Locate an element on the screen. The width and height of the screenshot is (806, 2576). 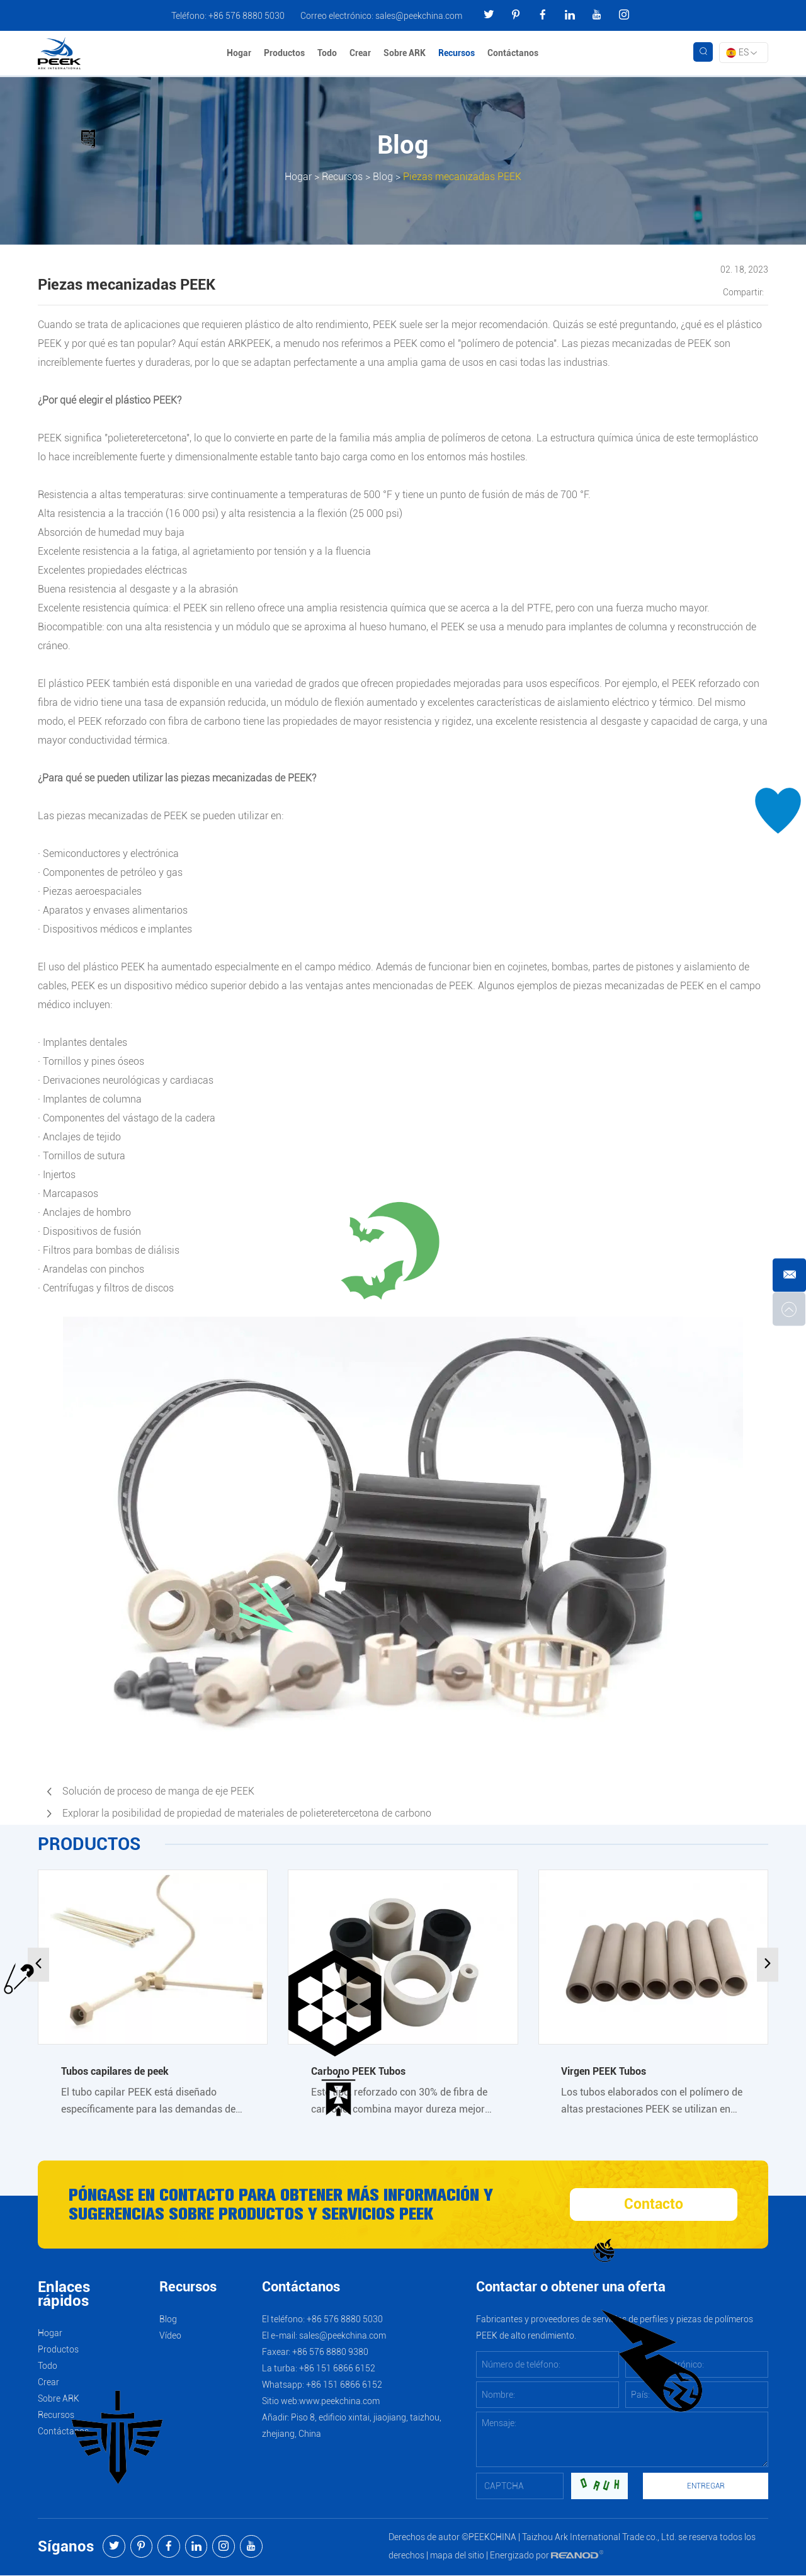
launch a lightning-fast attack or special move is located at coordinates (652, 2361).